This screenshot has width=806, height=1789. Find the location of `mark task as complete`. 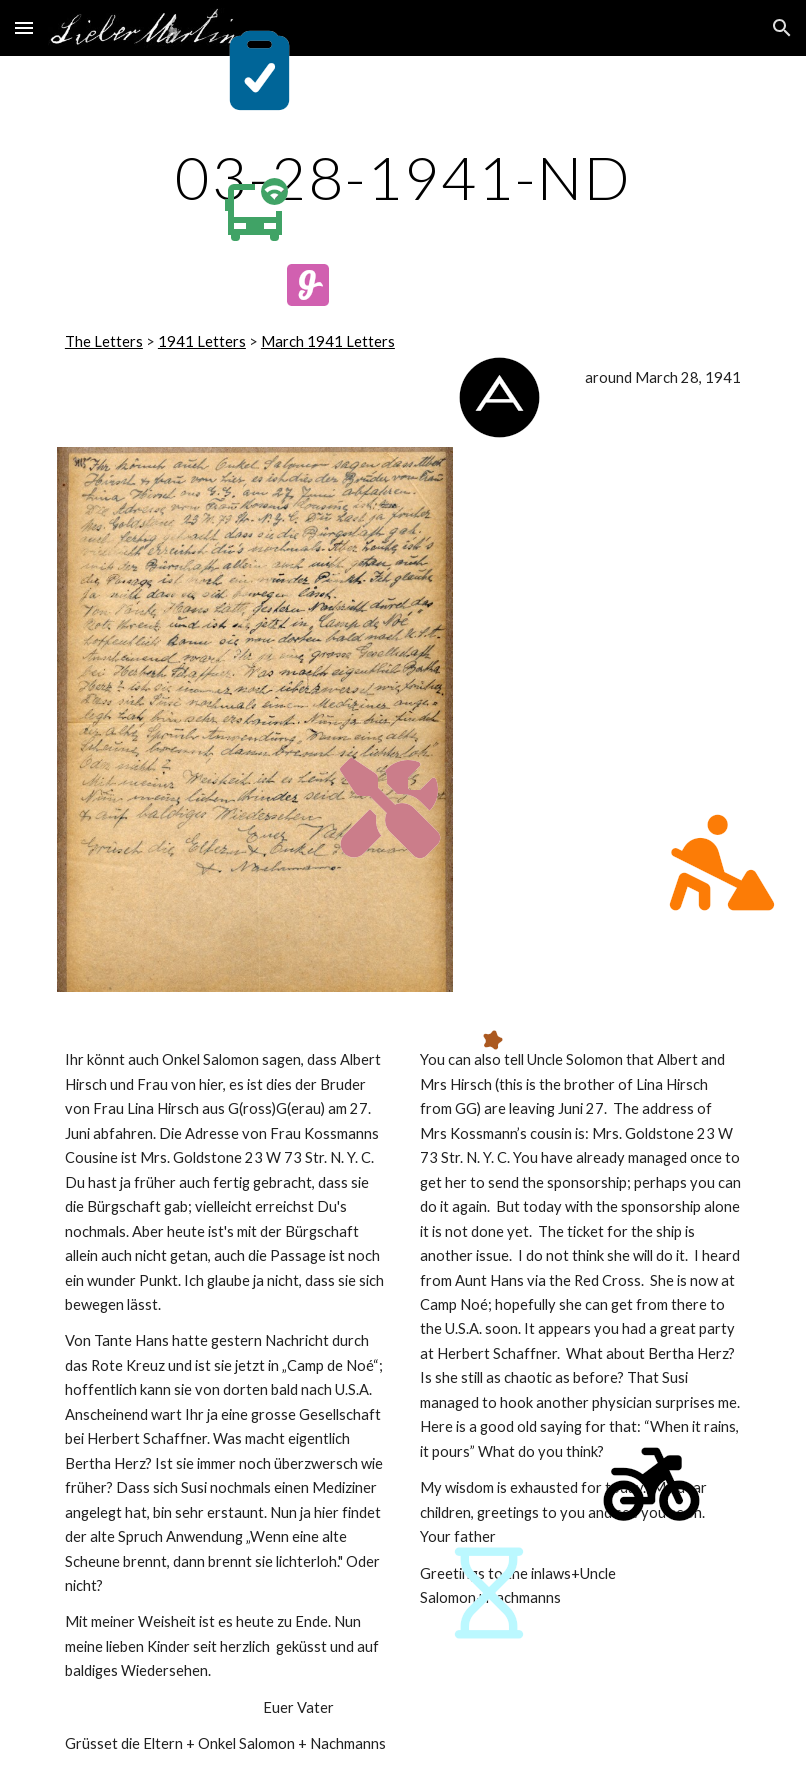

mark task as complete is located at coordinates (259, 70).